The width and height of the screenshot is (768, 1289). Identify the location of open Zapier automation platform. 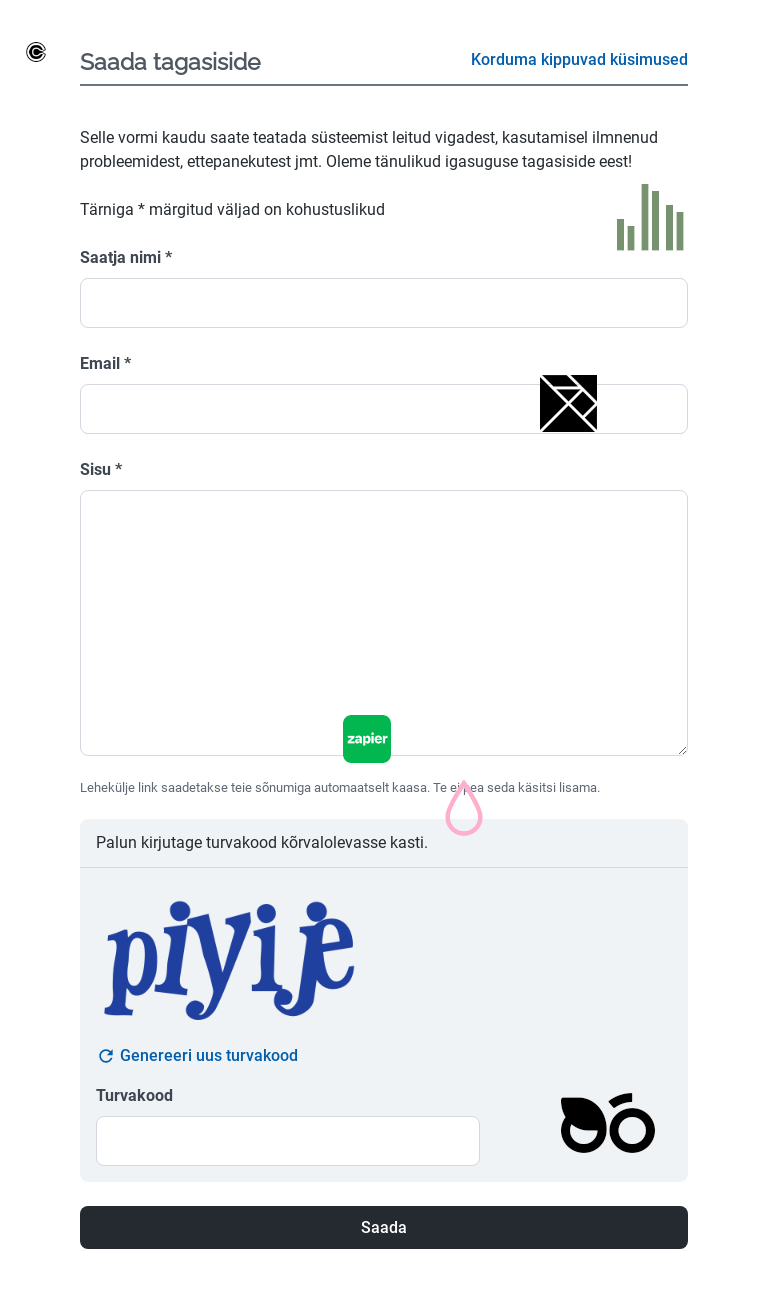
(367, 739).